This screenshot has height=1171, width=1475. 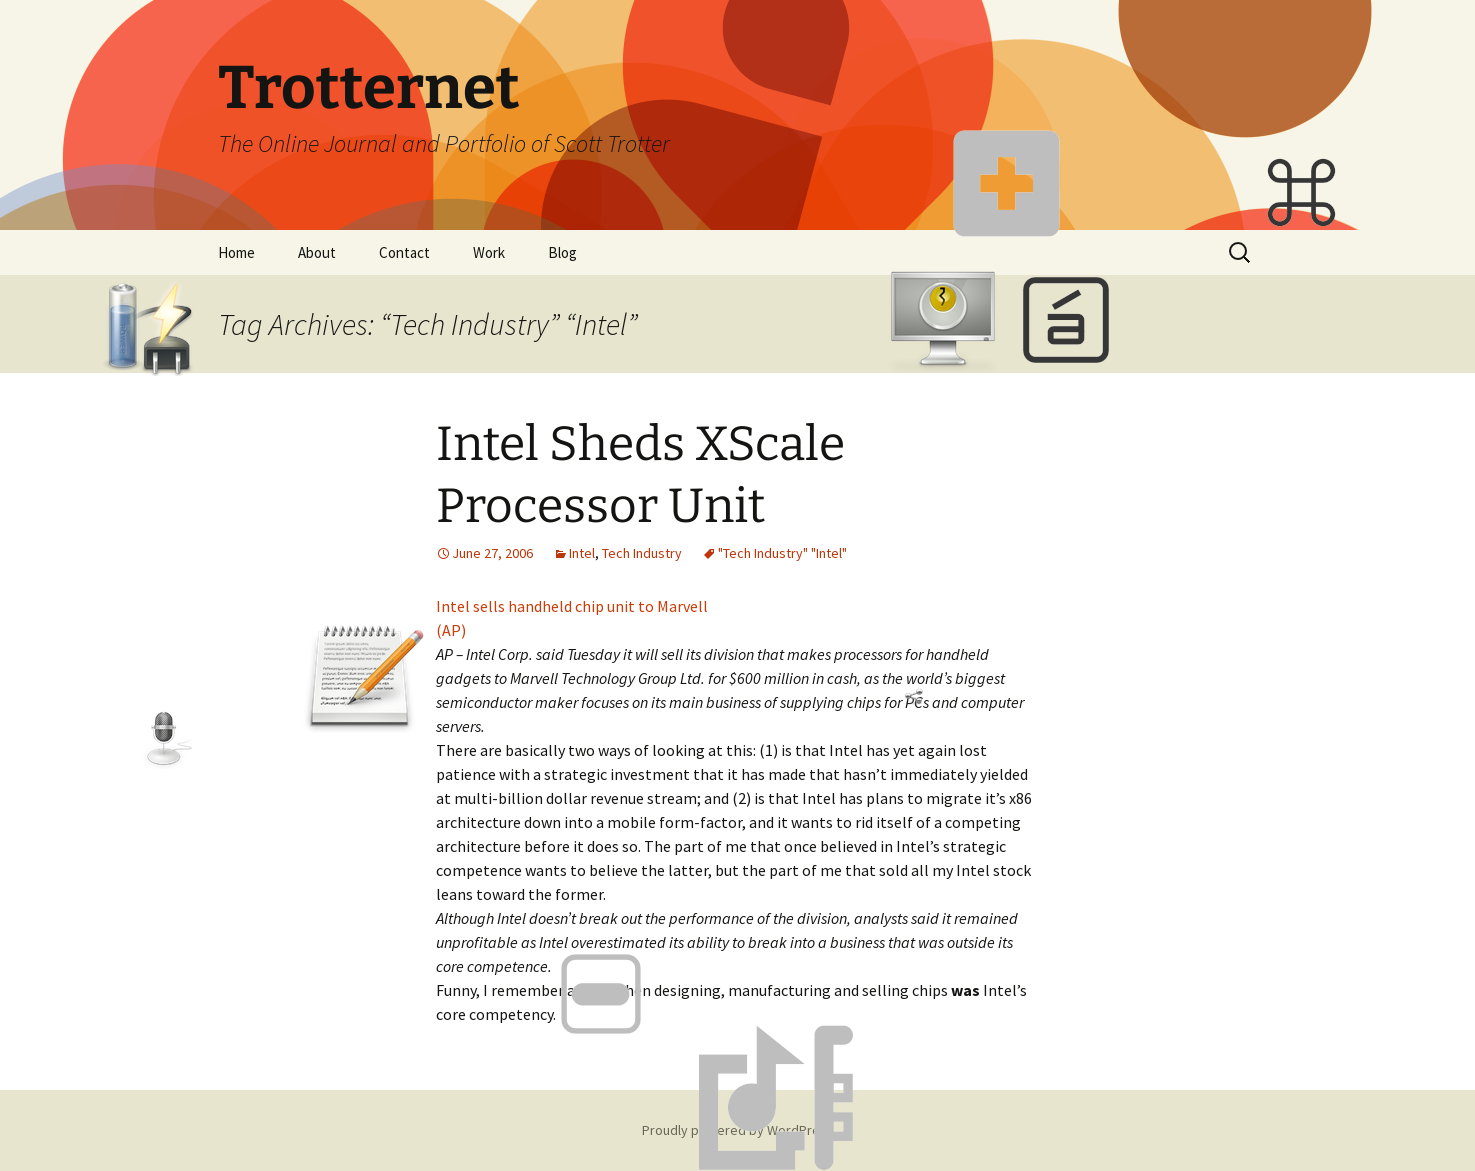 What do you see at coordinates (1006, 183) in the screenshot?
I see `zoom in on the current view` at bounding box center [1006, 183].